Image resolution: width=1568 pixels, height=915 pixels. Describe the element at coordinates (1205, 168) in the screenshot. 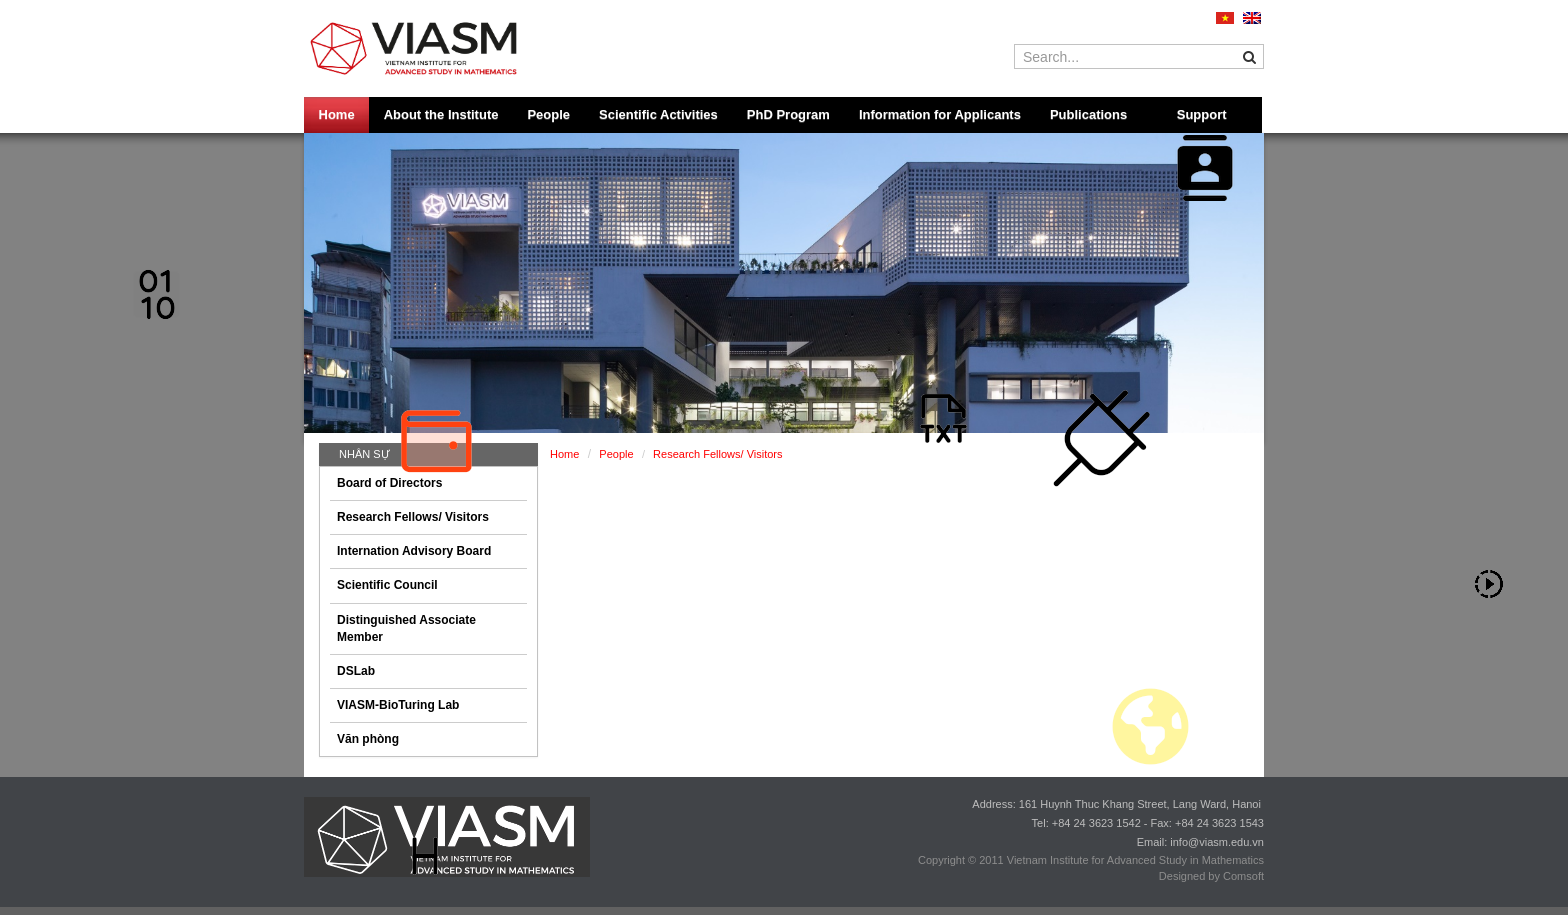

I see `access your contacts list` at that location.